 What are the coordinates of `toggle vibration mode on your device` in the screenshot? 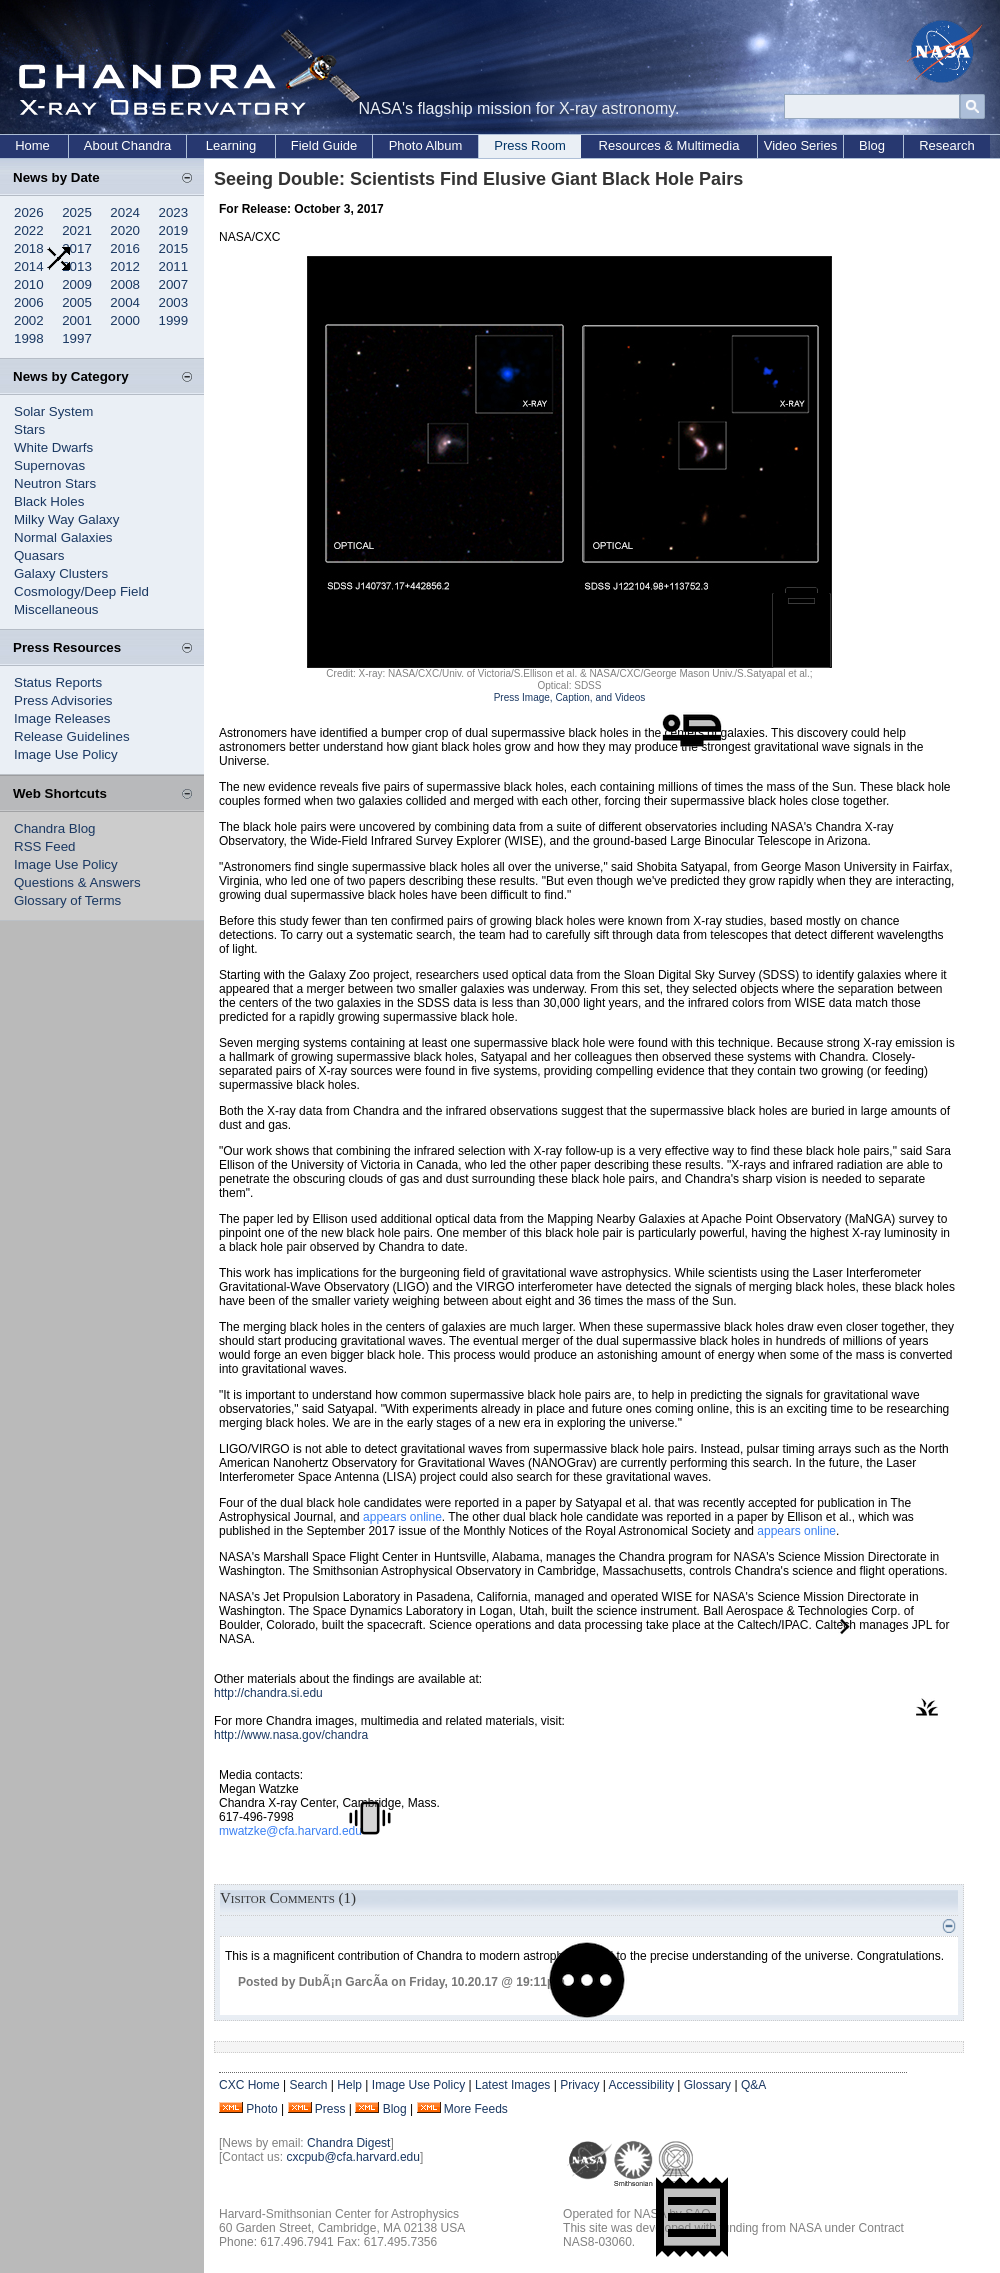 It's located at (370, 1818).